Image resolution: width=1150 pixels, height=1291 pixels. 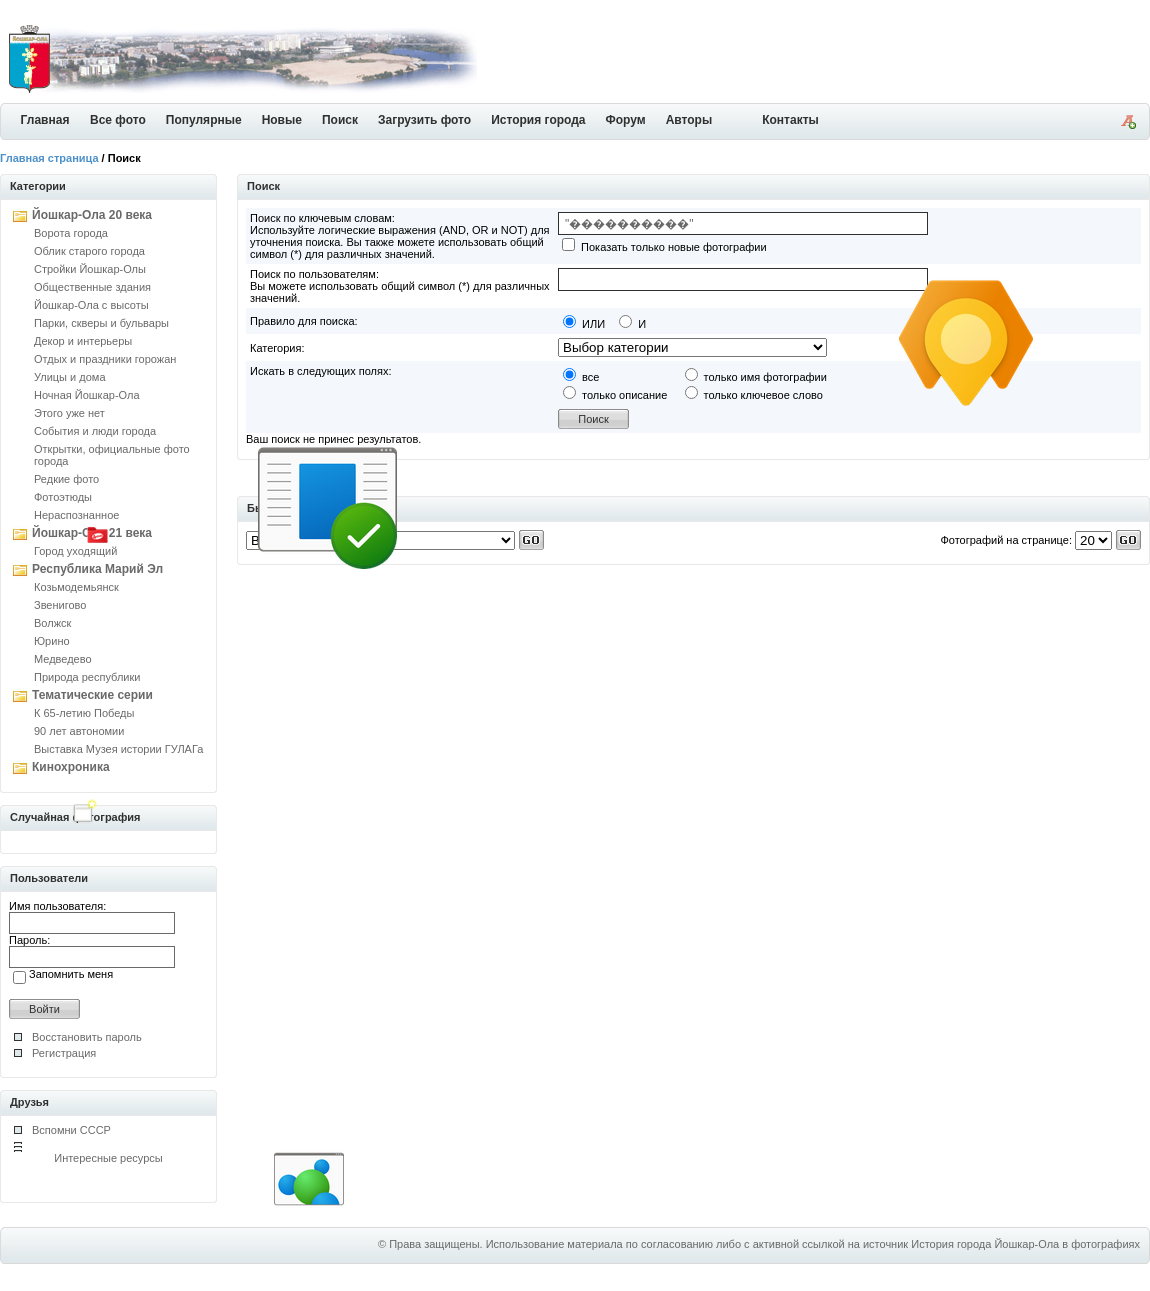 I want to click on open a new window, so click(x=84, y=811).